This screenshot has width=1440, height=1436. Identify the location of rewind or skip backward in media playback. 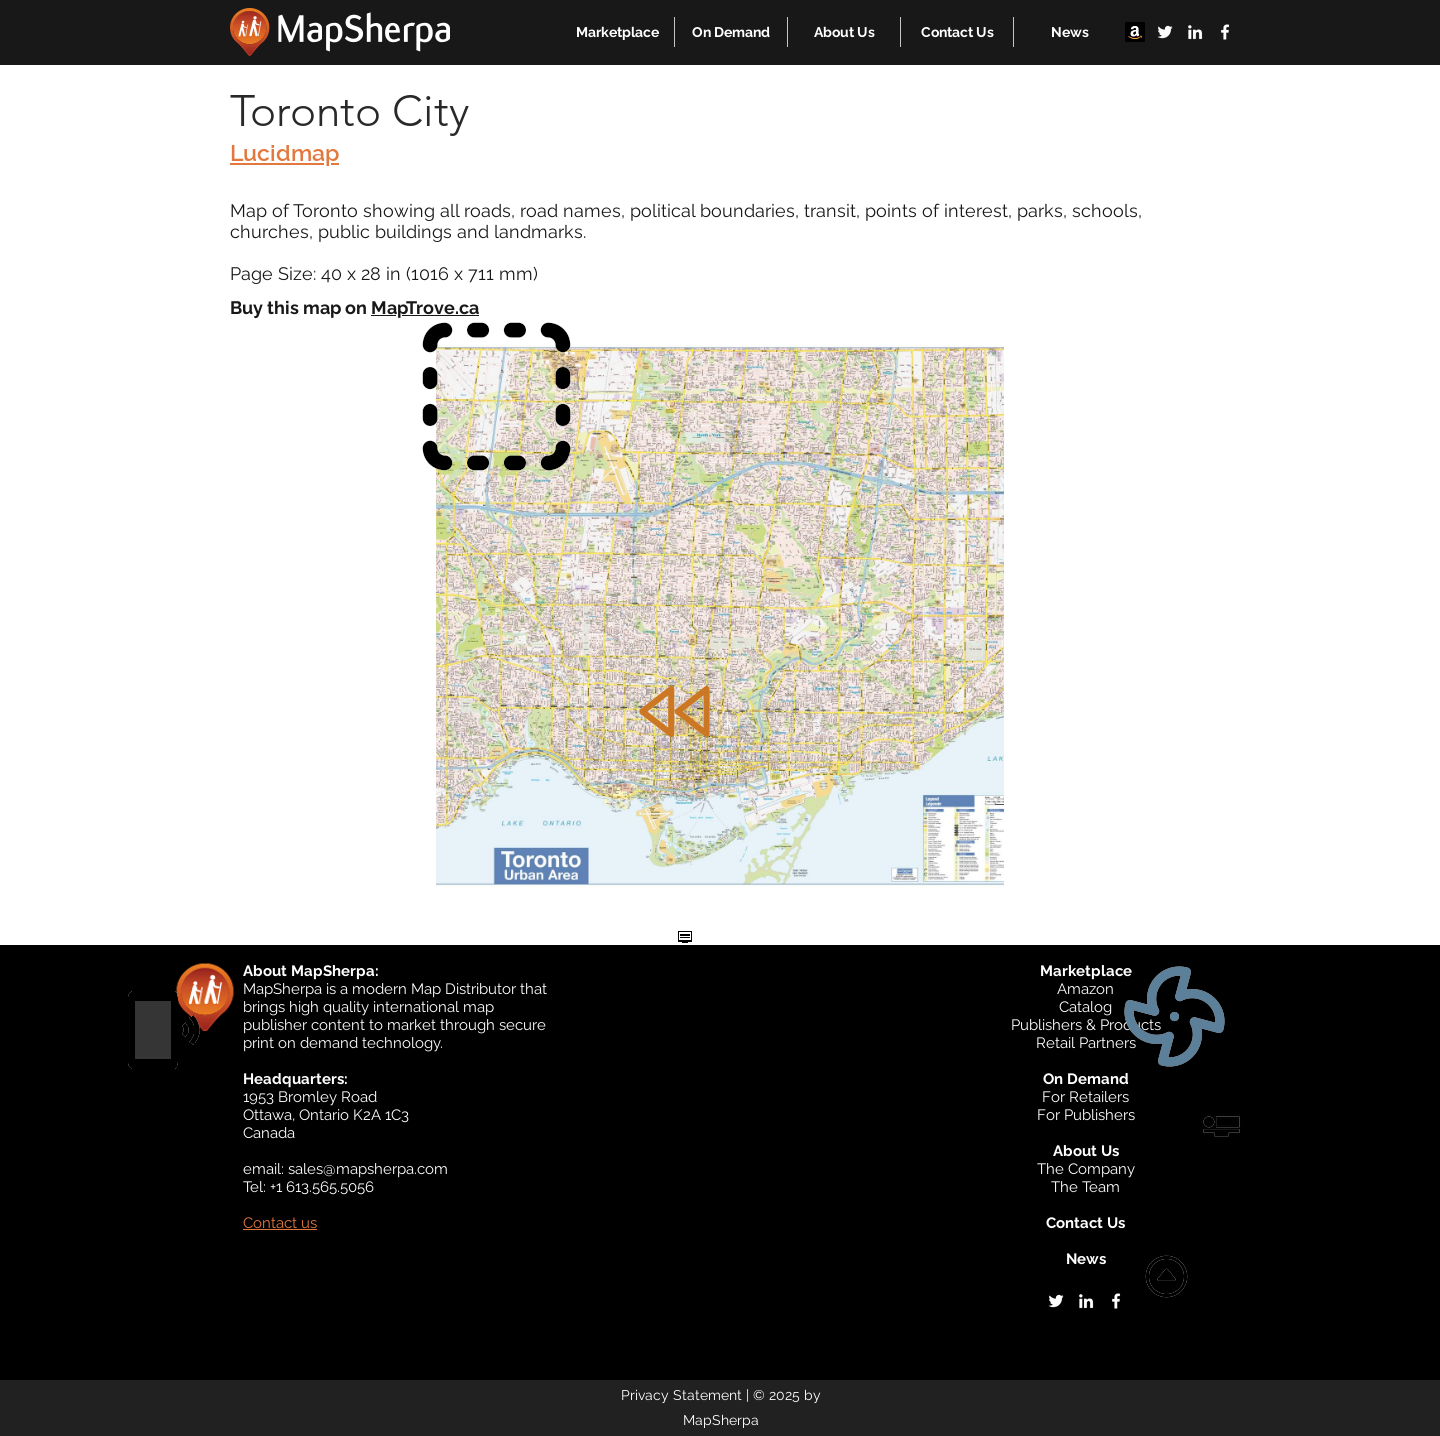
(674, 711).